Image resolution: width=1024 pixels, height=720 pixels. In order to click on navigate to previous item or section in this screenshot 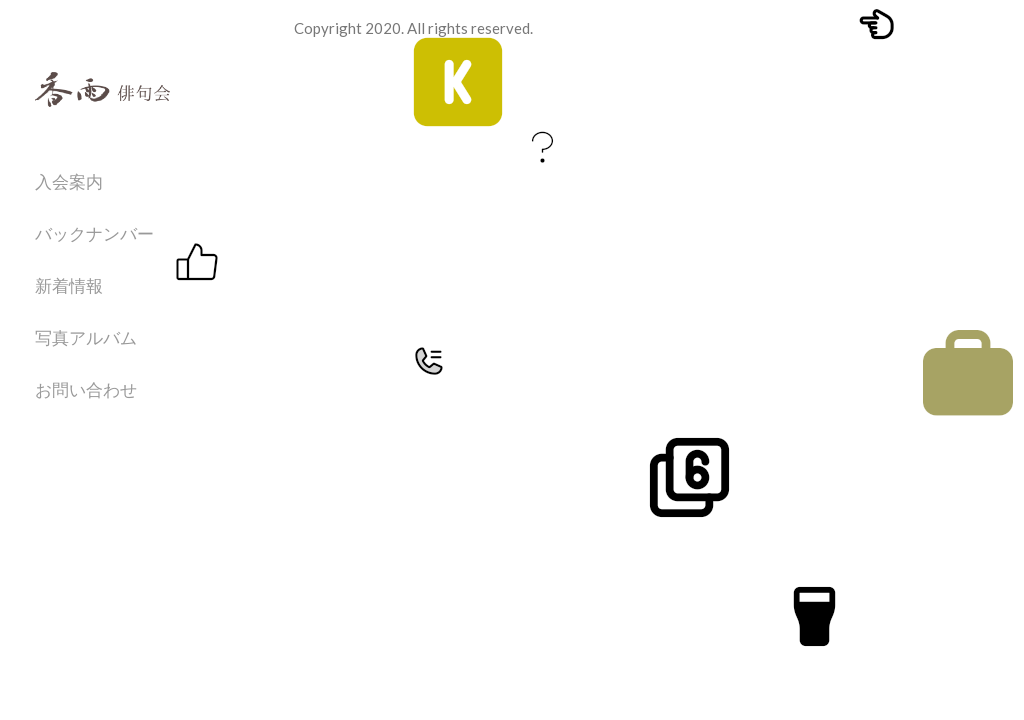, I will do `click(877, 24)`.